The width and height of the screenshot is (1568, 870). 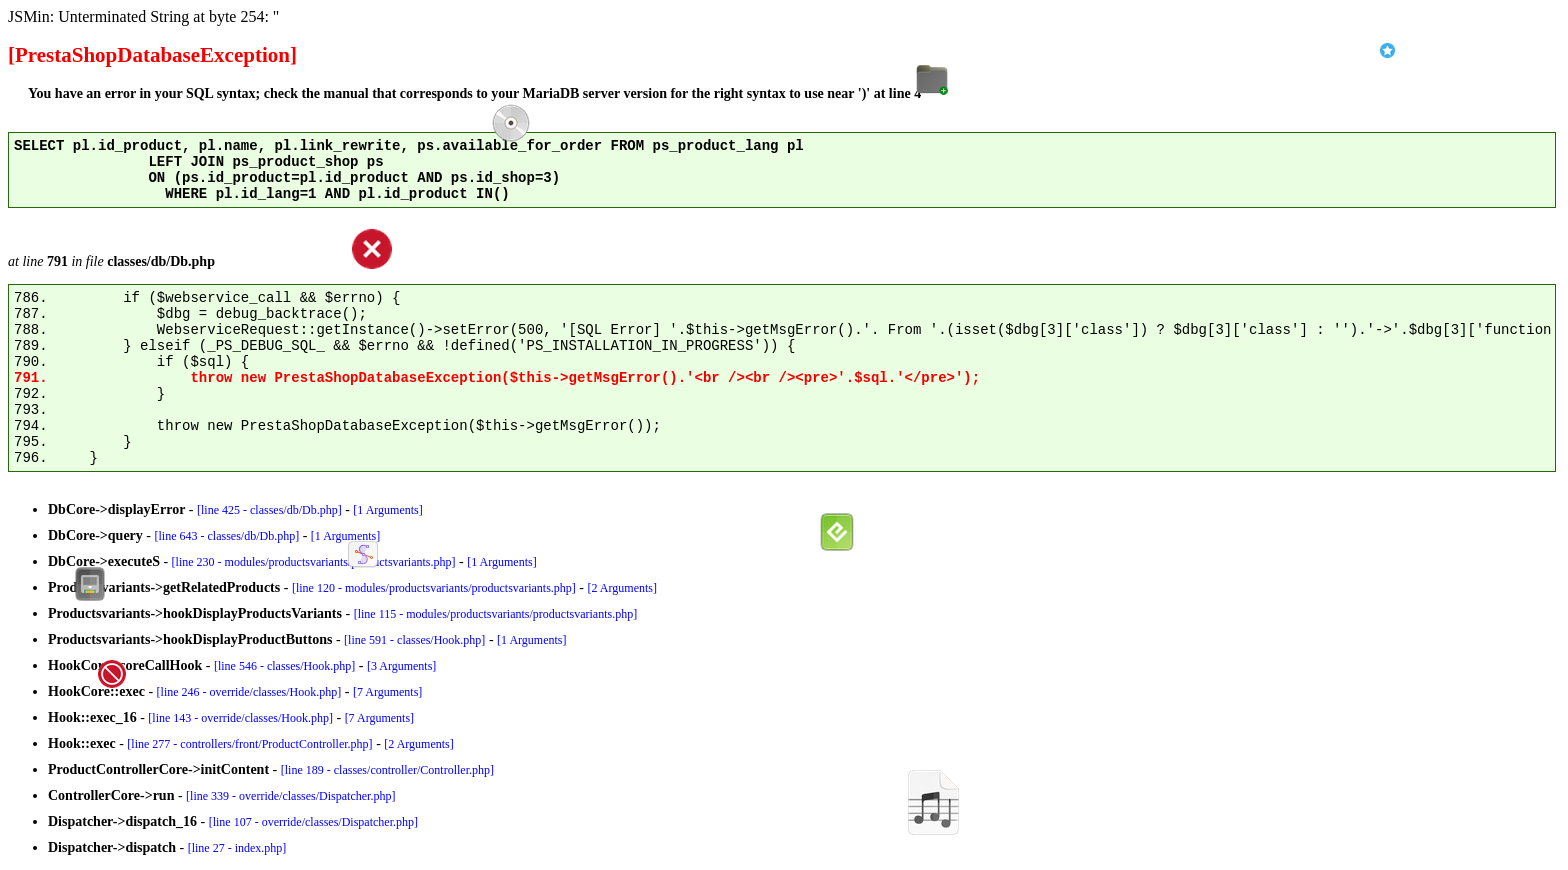 What do you see at coordinates (372, 249) in the screenshot?
I see `cancel the current action or operation` at bounding box center [372, 249].